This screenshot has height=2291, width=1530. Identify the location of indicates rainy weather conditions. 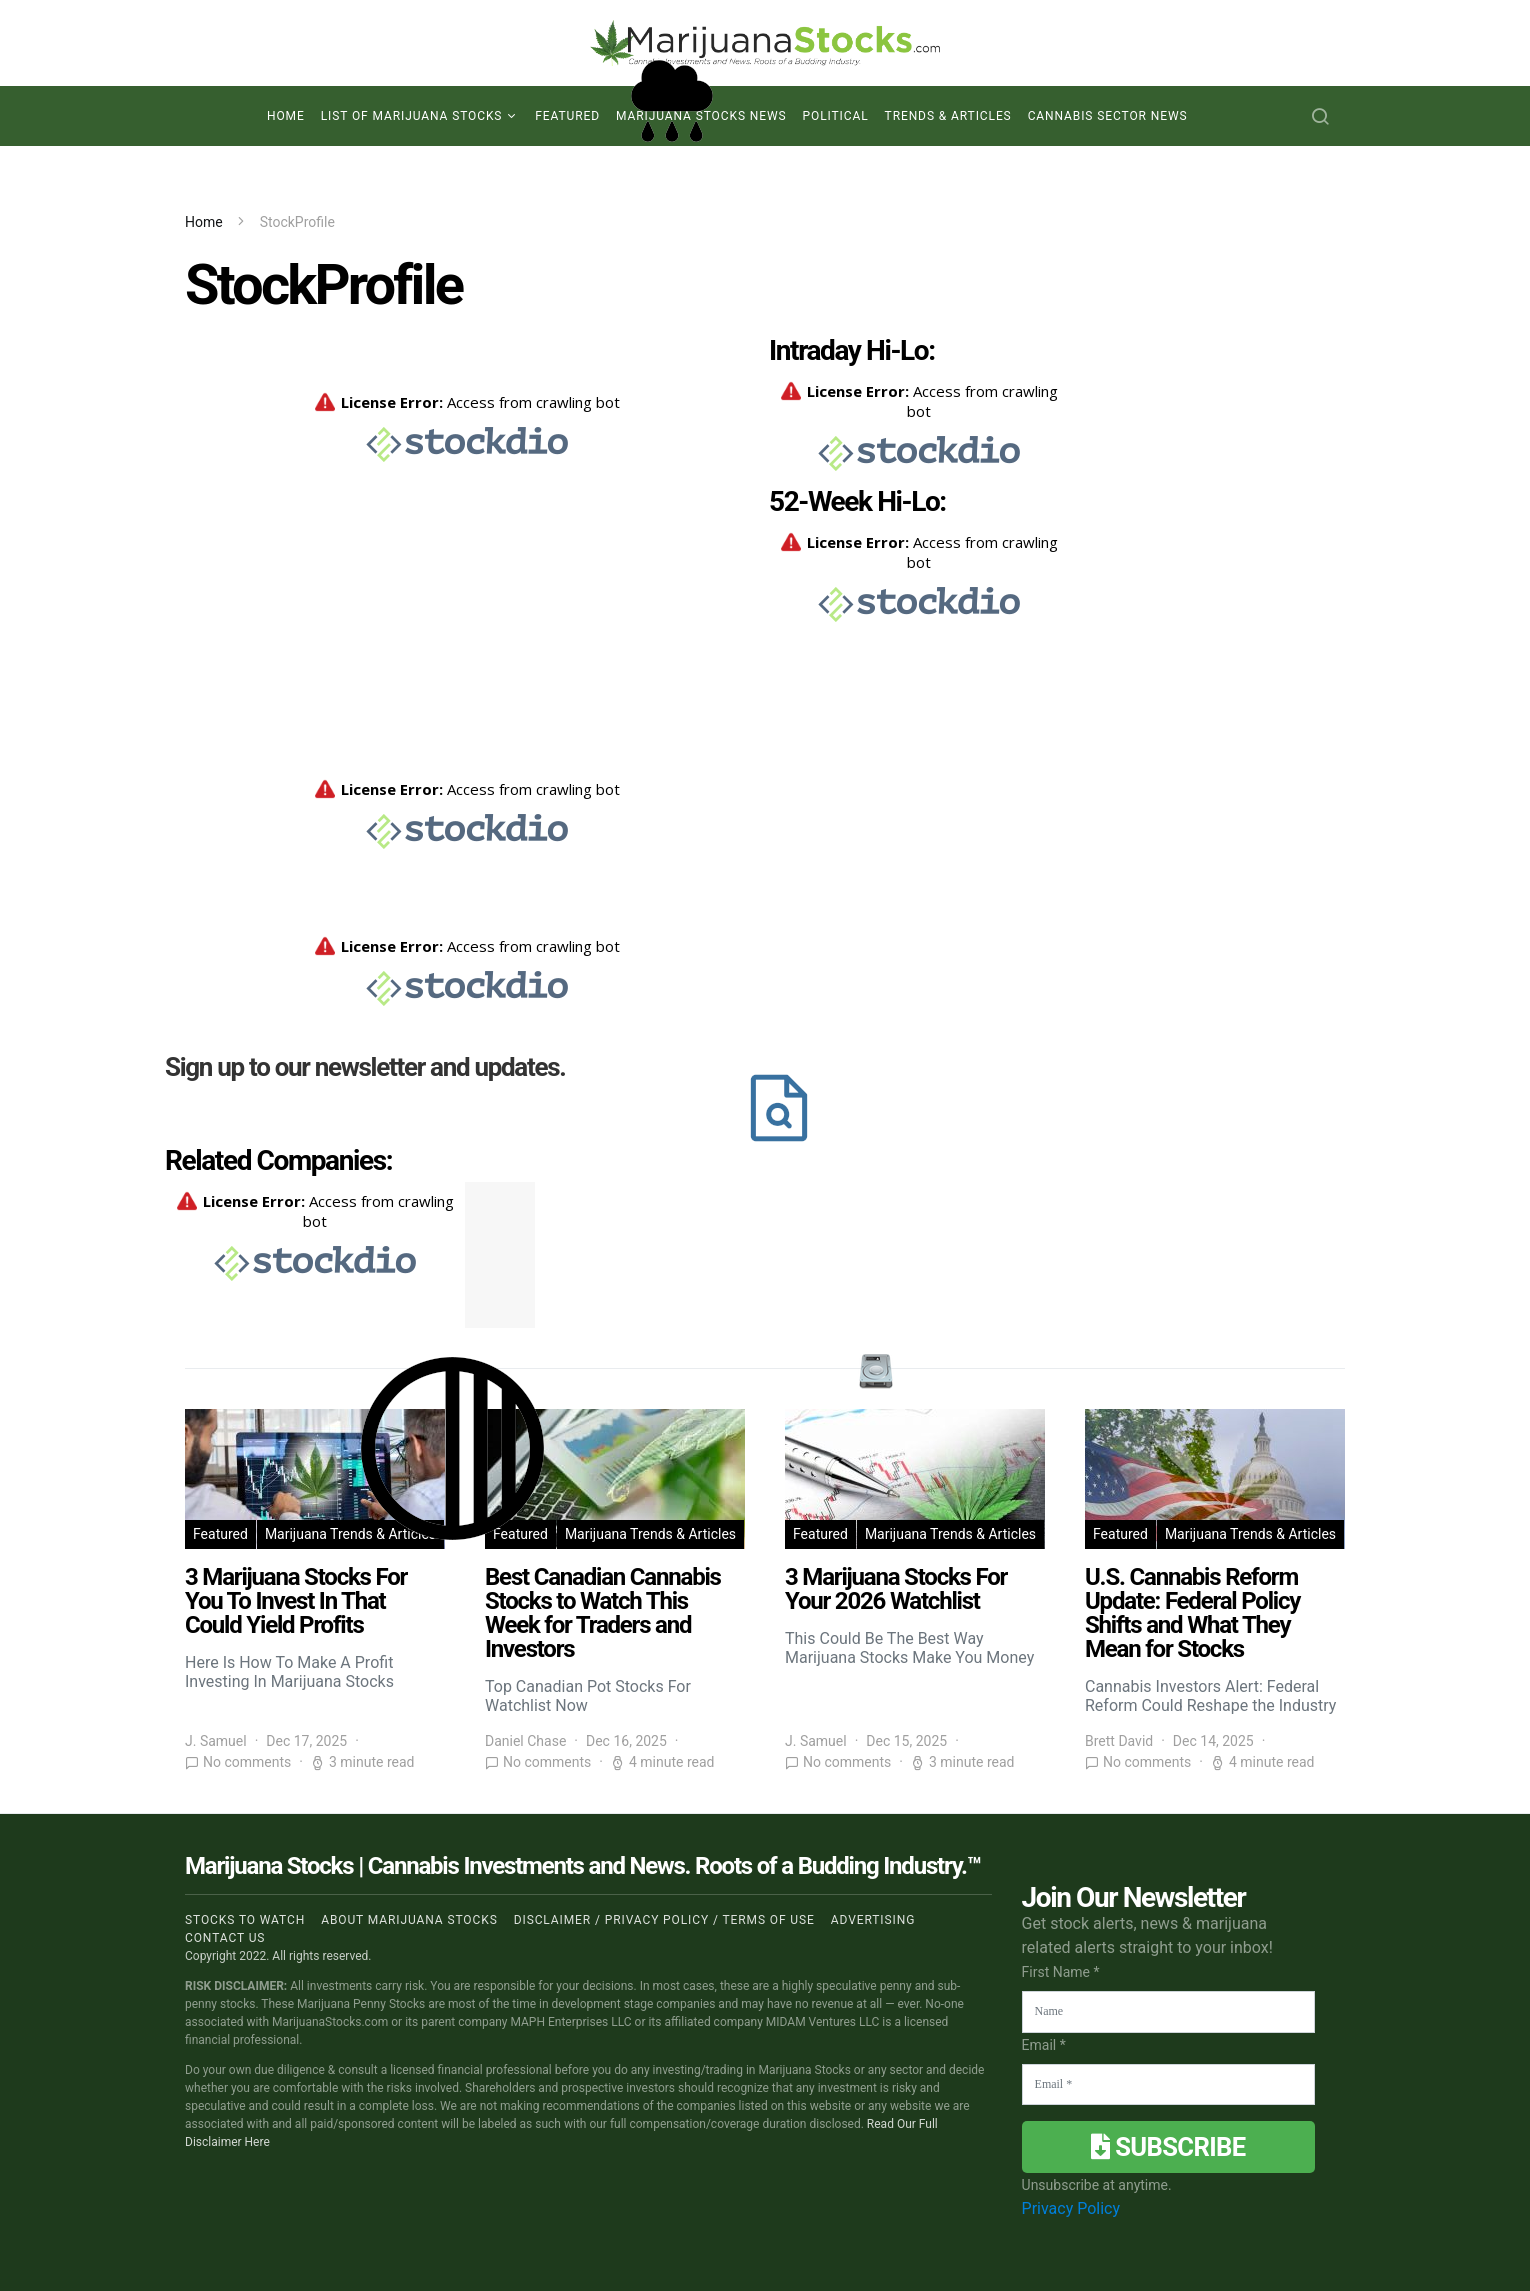
(672, 101).